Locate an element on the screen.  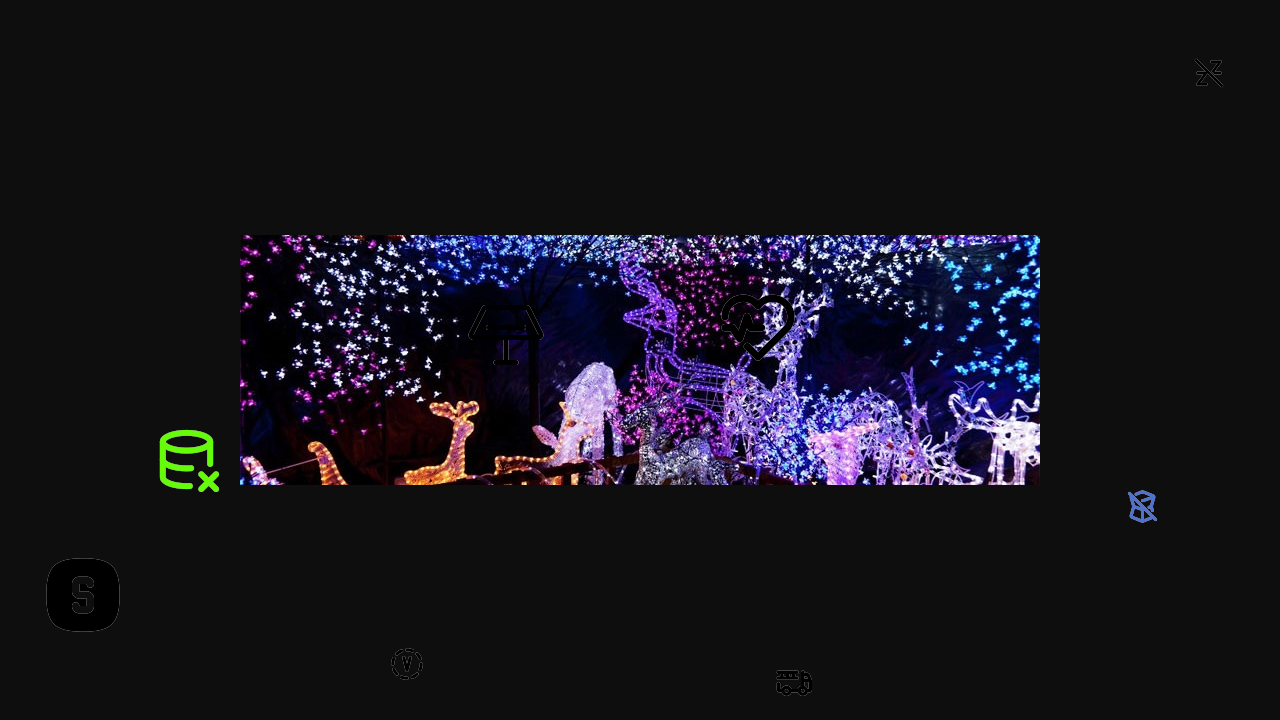
emergency services or fire department contact is located at coordinates (793, 681).